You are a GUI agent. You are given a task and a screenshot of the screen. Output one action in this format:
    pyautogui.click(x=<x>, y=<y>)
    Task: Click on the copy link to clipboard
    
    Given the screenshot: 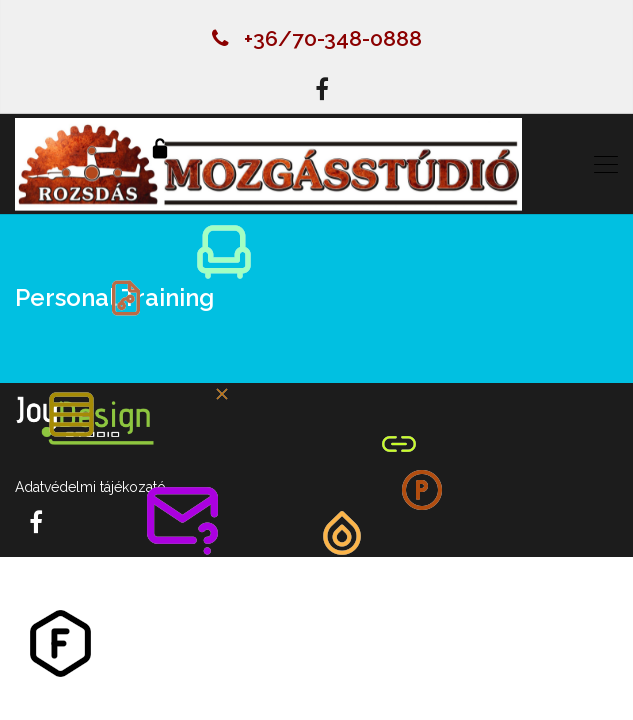 What is the action you would take?
    pyautogui.click(x=399, y=444)
    